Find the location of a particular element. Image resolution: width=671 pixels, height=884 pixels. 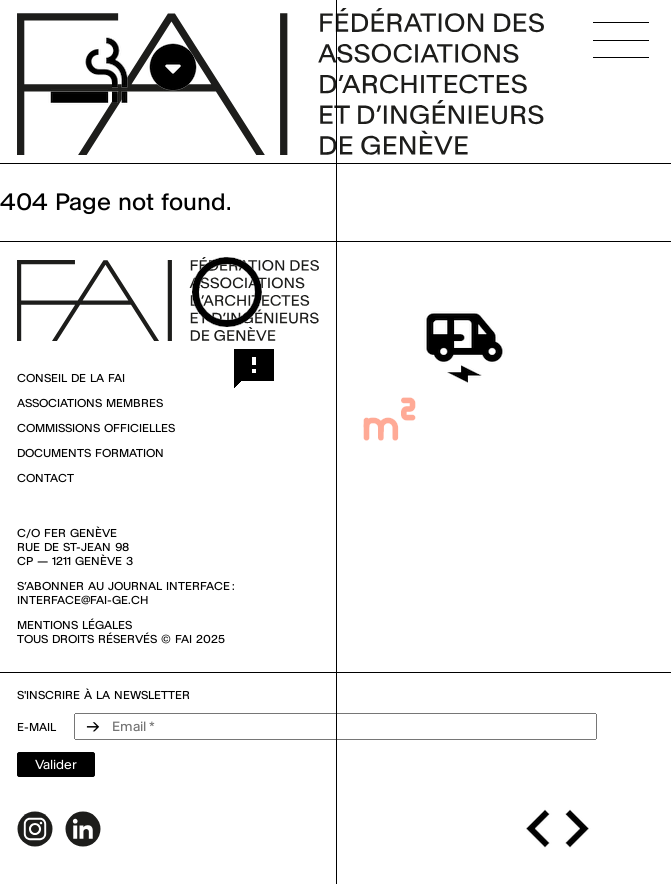

select electric rickshaw as transport option is located at coordinates (464, 344).